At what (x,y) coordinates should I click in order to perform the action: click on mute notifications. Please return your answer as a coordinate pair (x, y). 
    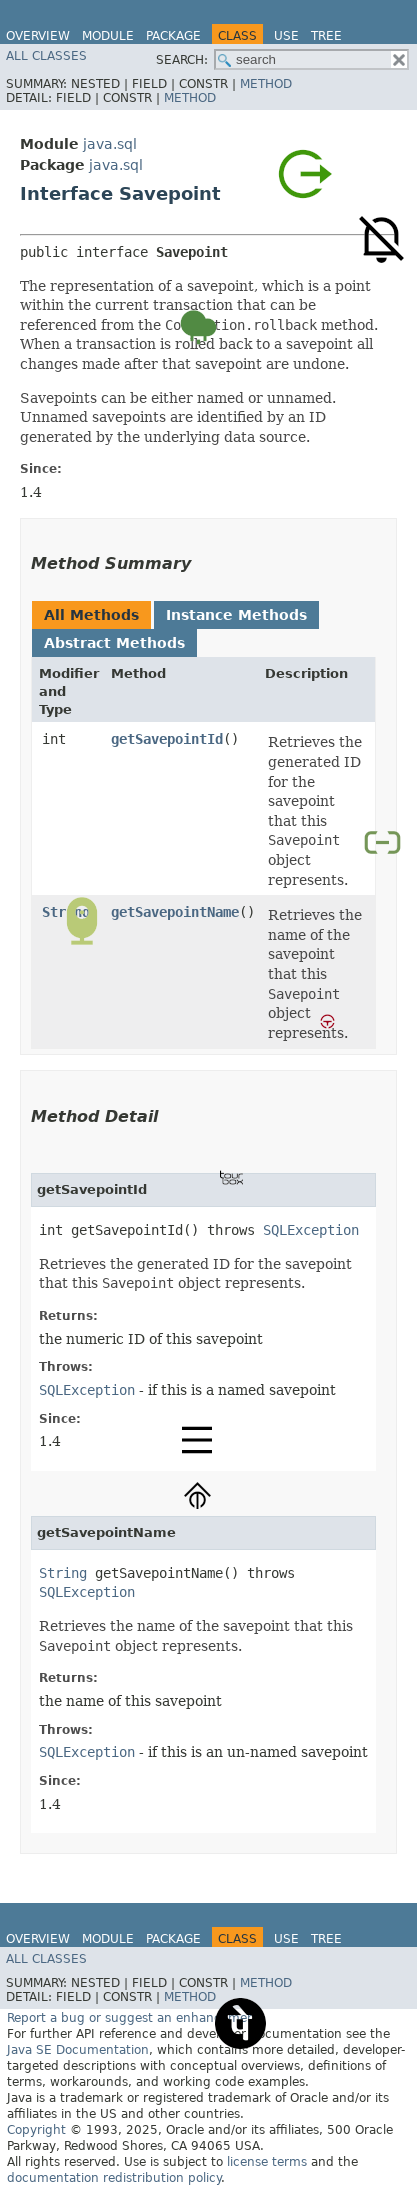
    Looking at the image, I should click on (381, 238).